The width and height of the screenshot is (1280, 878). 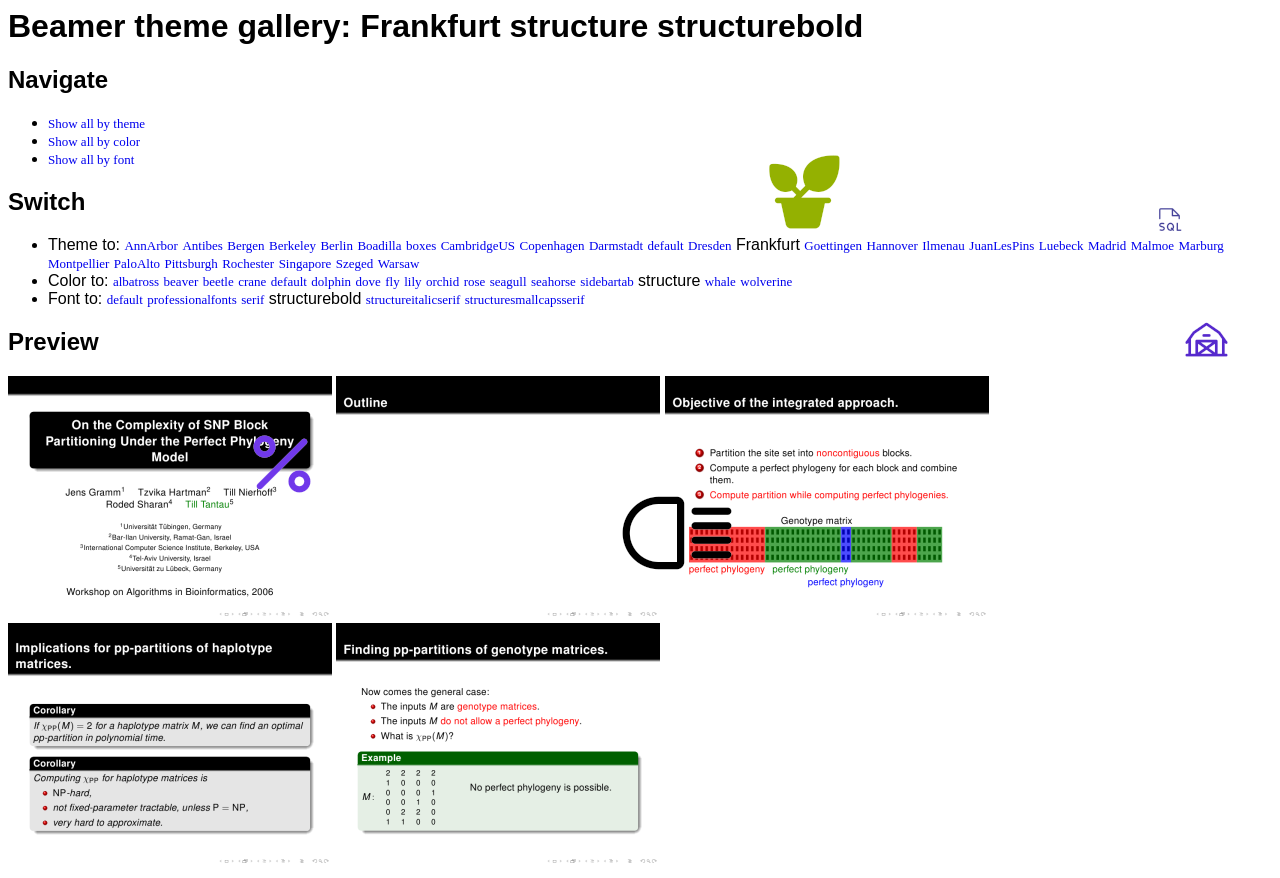 I want to click on access plant care or gardening features, so click(x=803, y=192).